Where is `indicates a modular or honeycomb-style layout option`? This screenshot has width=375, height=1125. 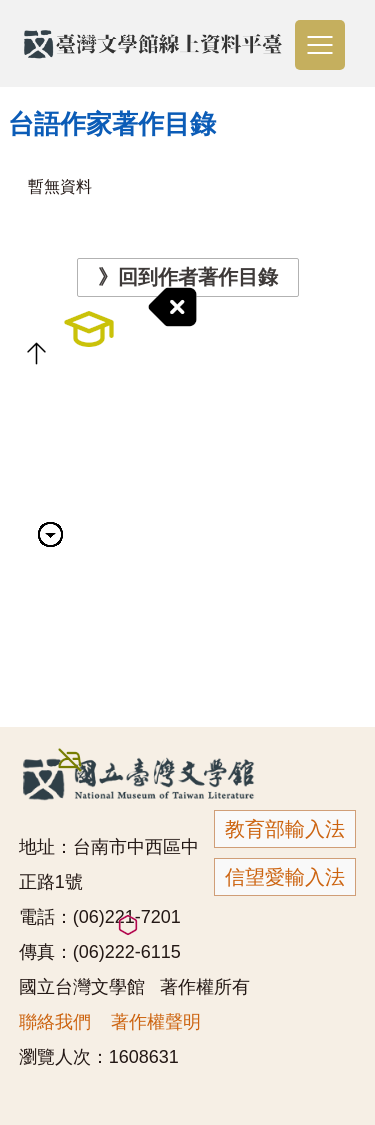
indicates a modular or honeycomb-style layout option is located at coordinates (128, 925).